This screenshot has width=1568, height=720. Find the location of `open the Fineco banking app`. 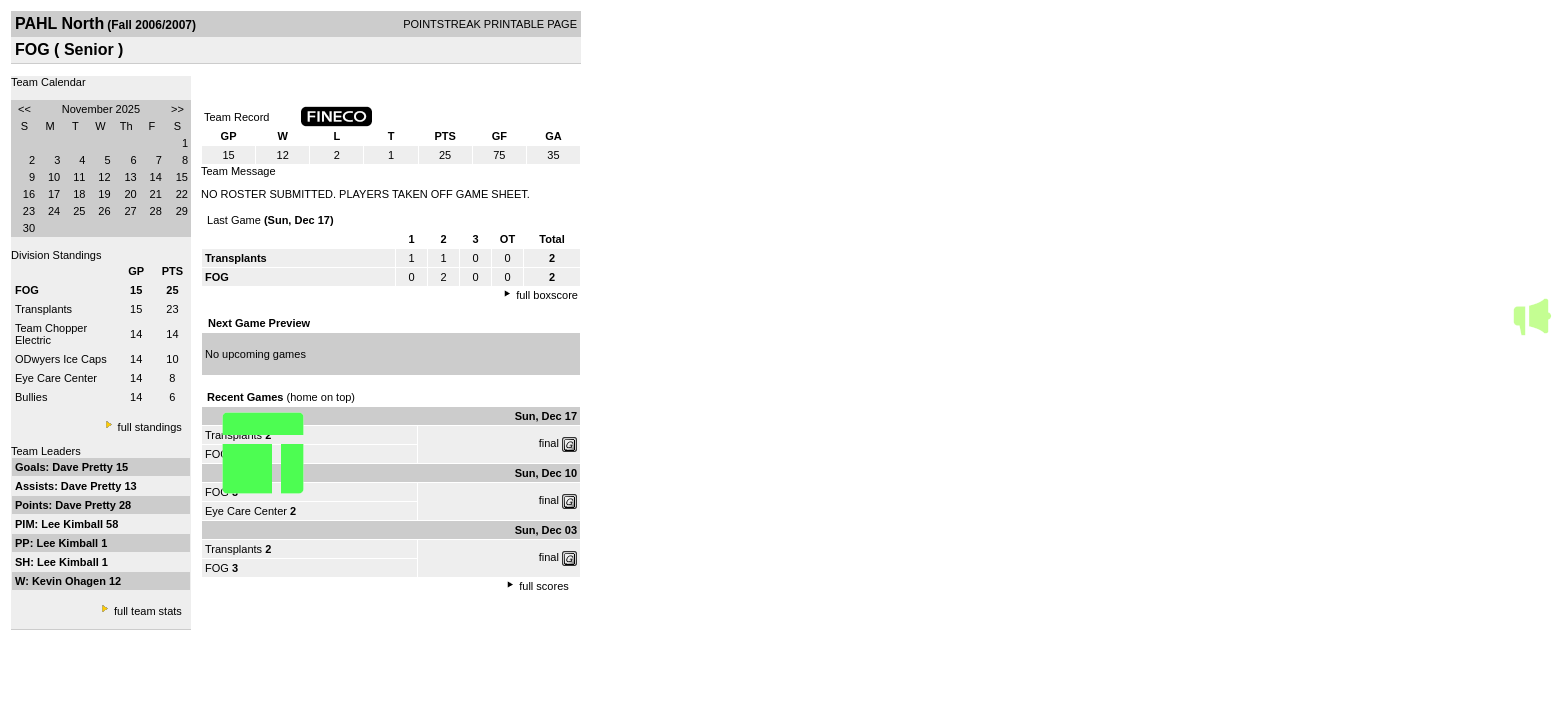

open the Fineco banking app is located at coordinates (336, 116).